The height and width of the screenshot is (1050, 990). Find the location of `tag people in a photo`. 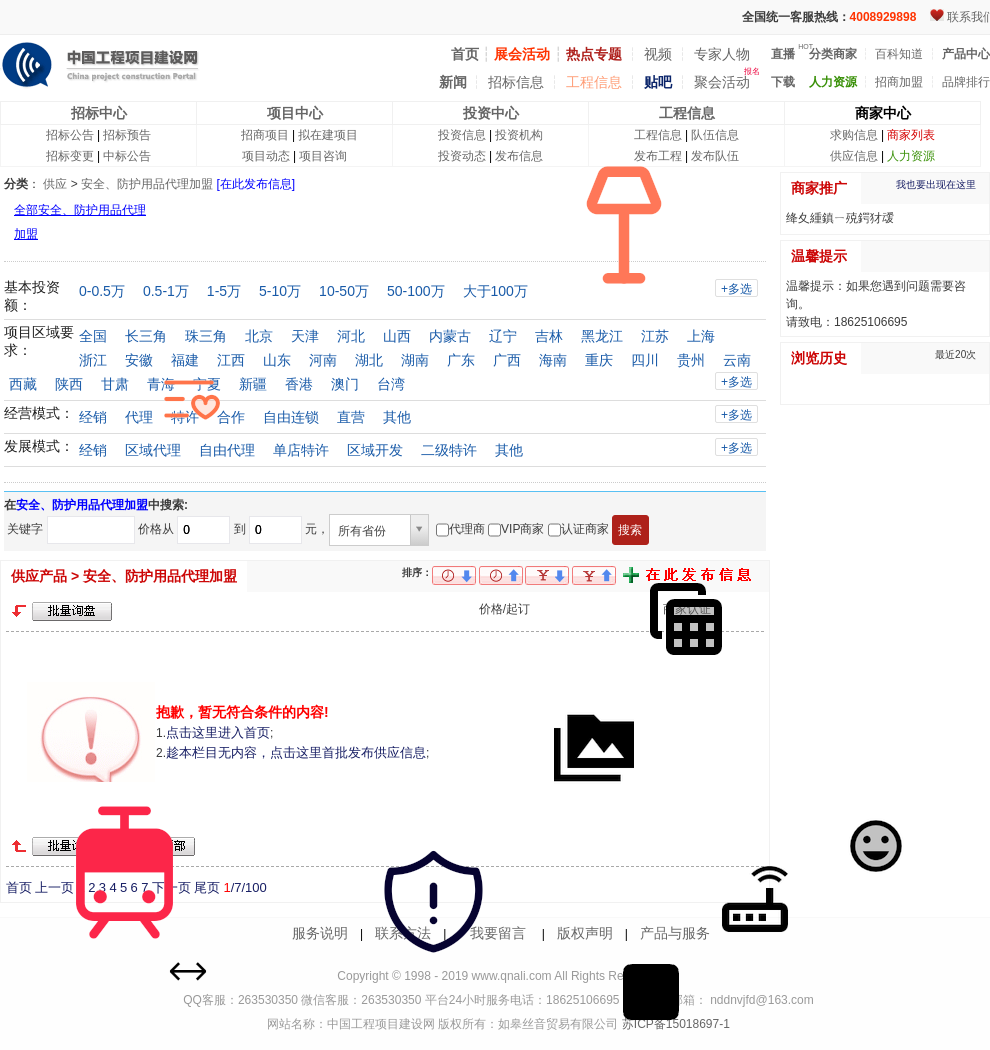

tag people in a photo is located at coordinates (876, 846).